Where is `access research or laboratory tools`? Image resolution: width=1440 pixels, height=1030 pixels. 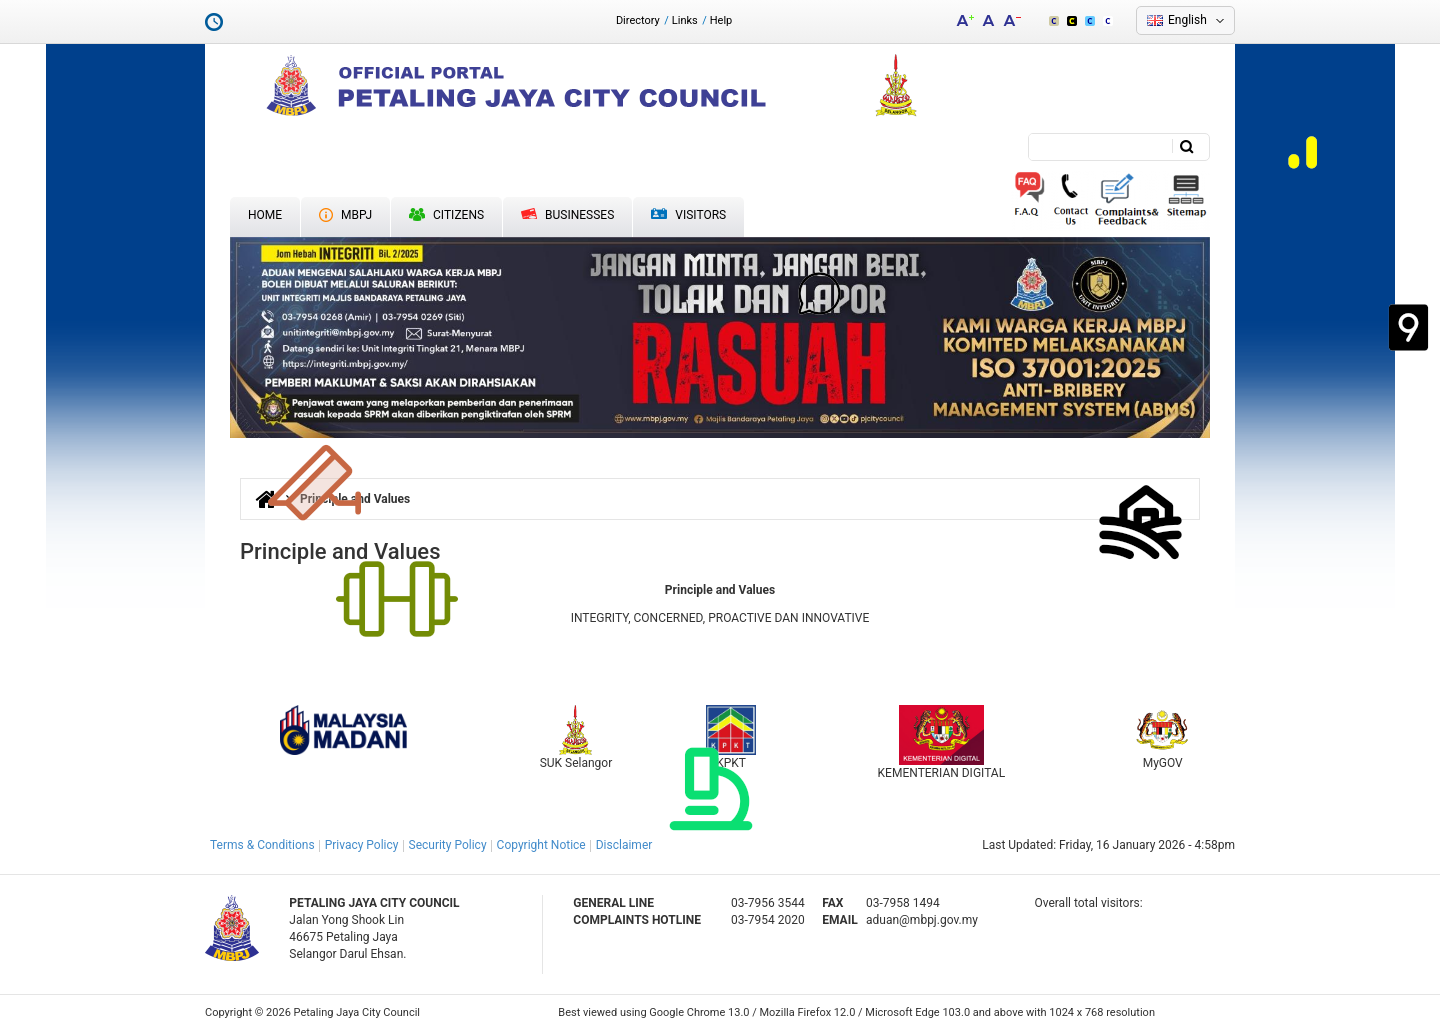
access research or laboratory tools is located at coordinates (711, 792).